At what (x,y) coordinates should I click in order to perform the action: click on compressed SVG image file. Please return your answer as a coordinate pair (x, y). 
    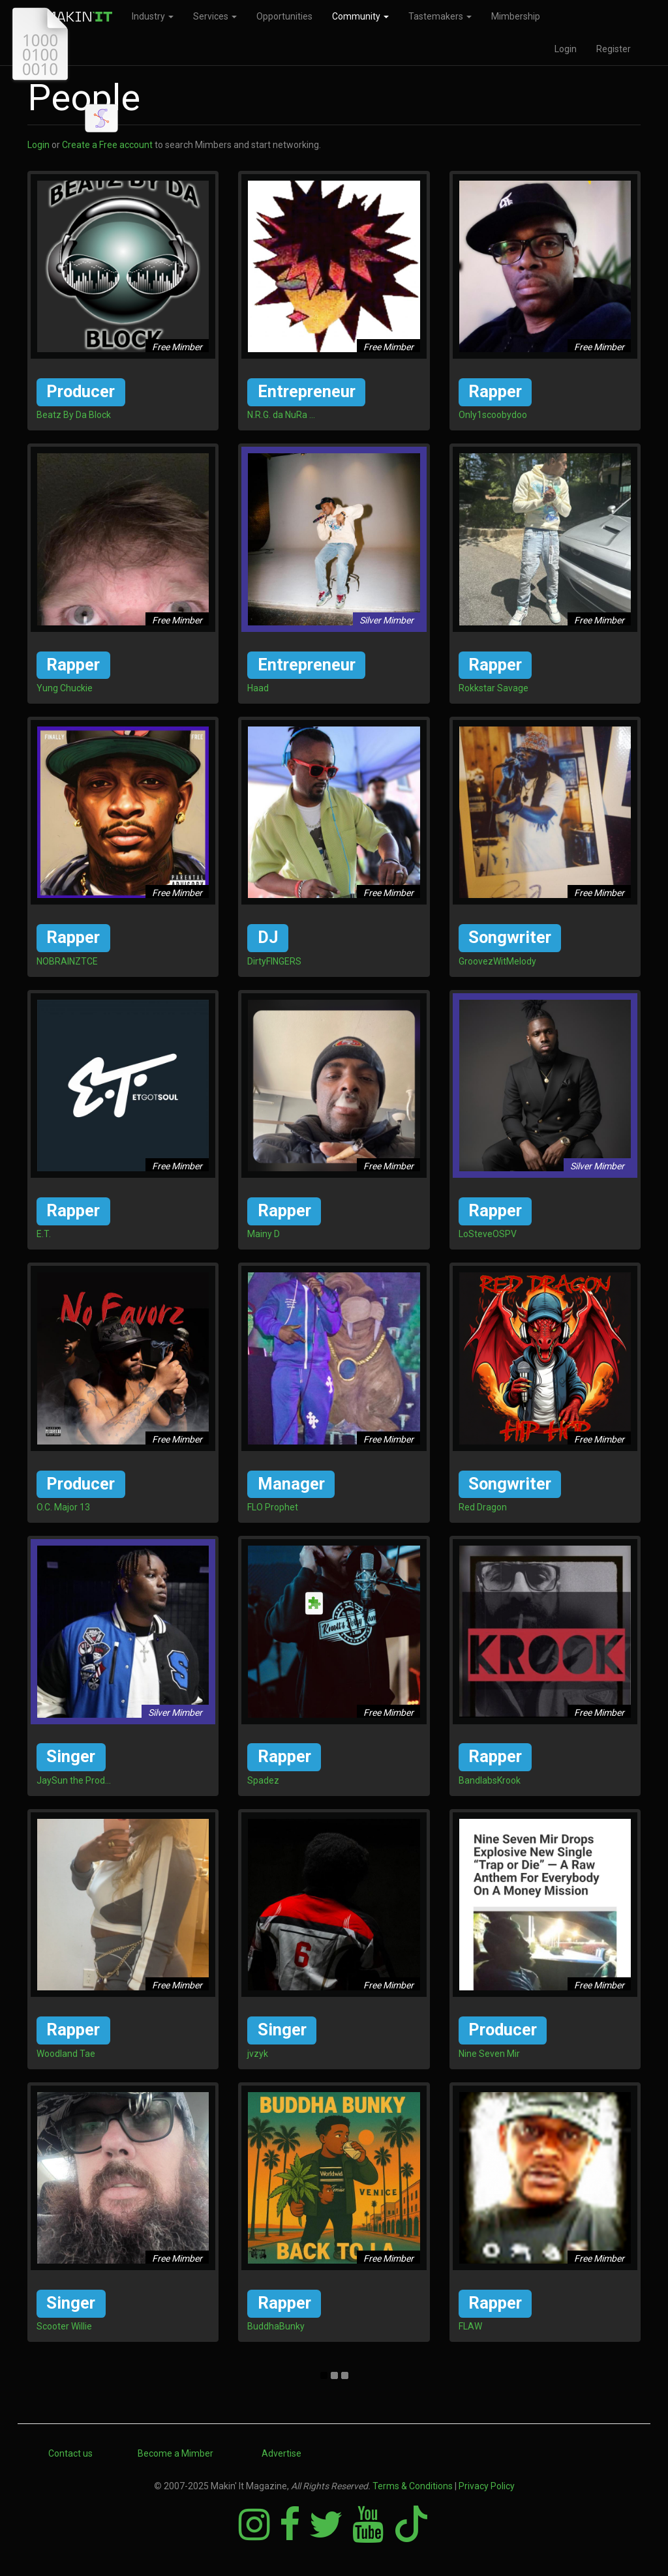
    Looking at the image, I should click on (101, 117).